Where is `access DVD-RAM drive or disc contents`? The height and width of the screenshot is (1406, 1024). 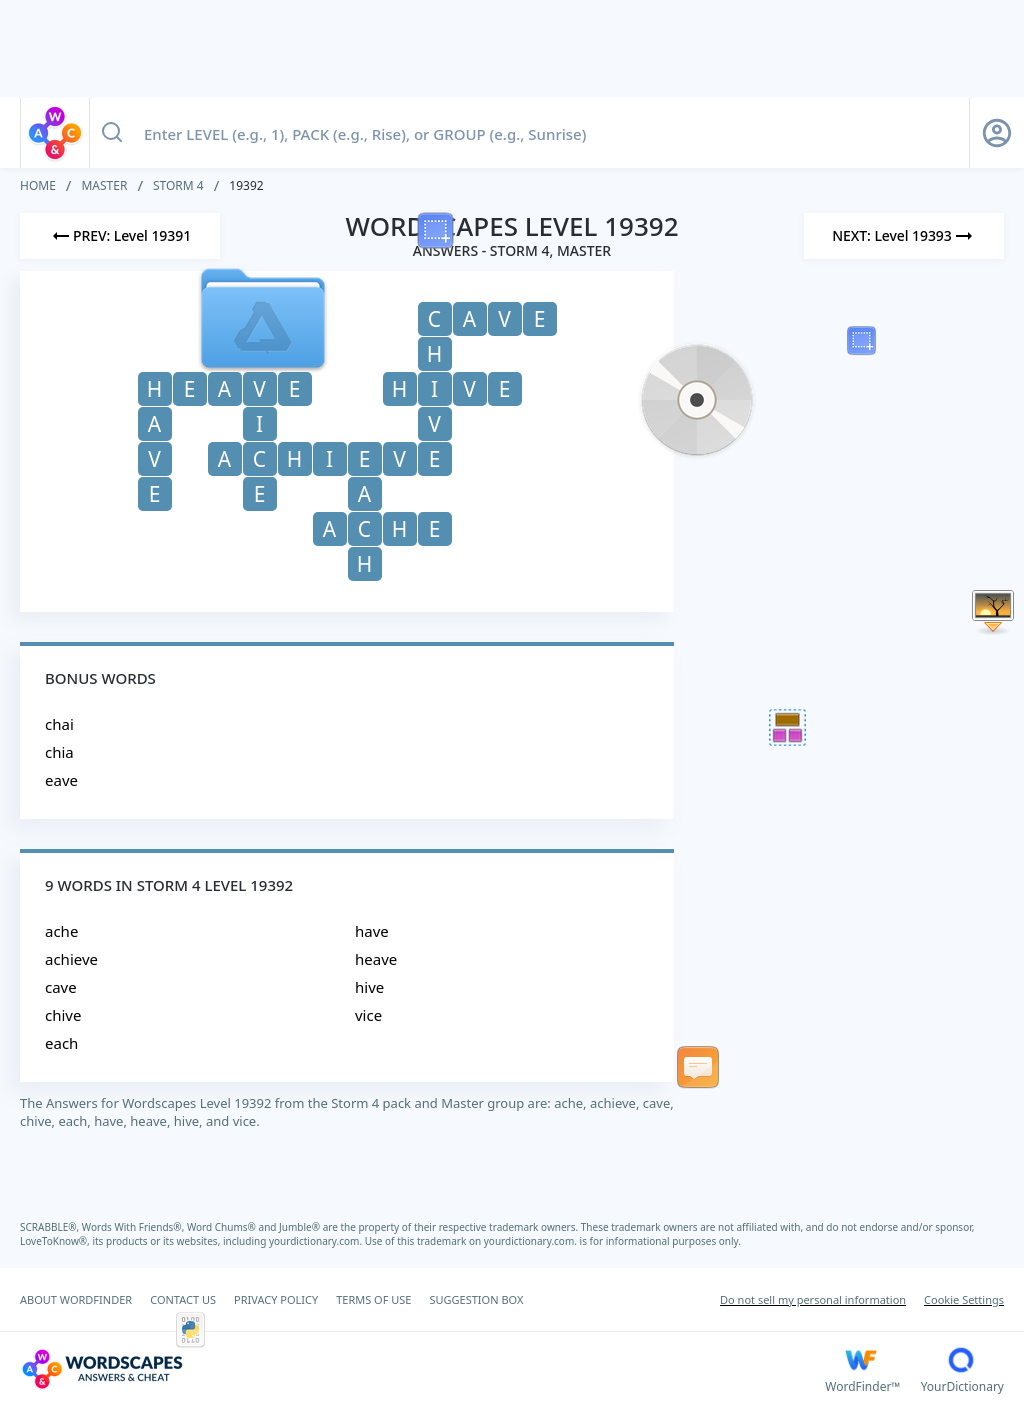 access DVD-RAM drive or disc contents is located at coordinates (697, 400).